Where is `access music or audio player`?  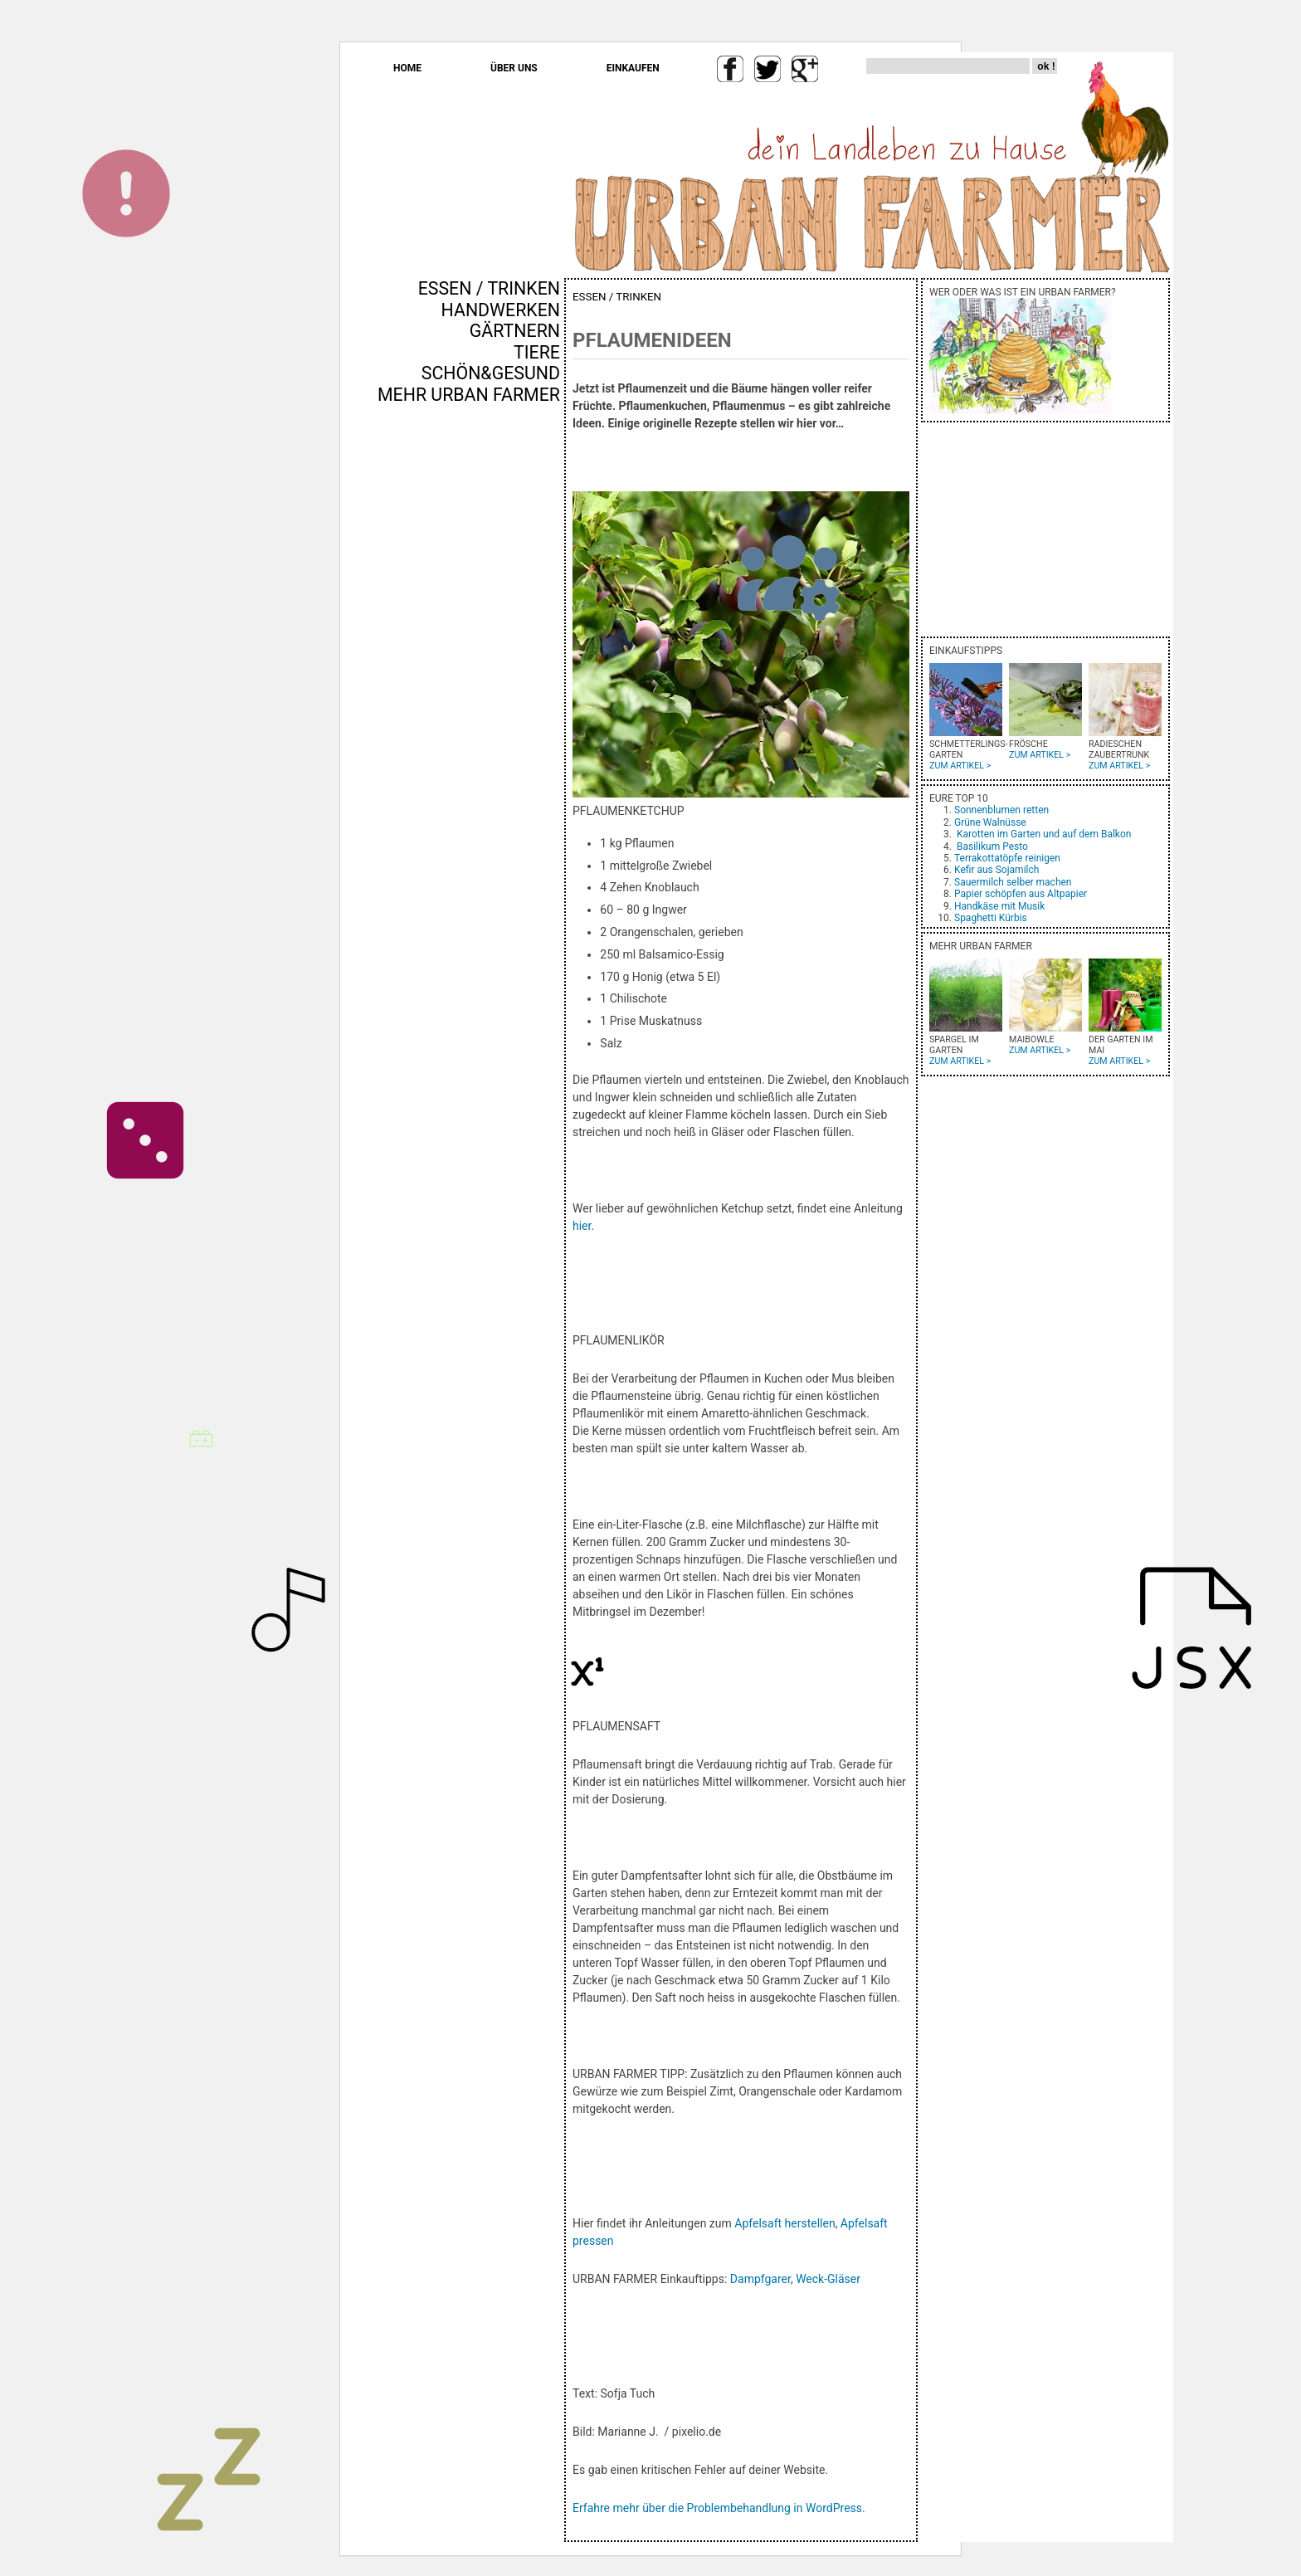 access music or audio player is located at coordinates (288, 1608).